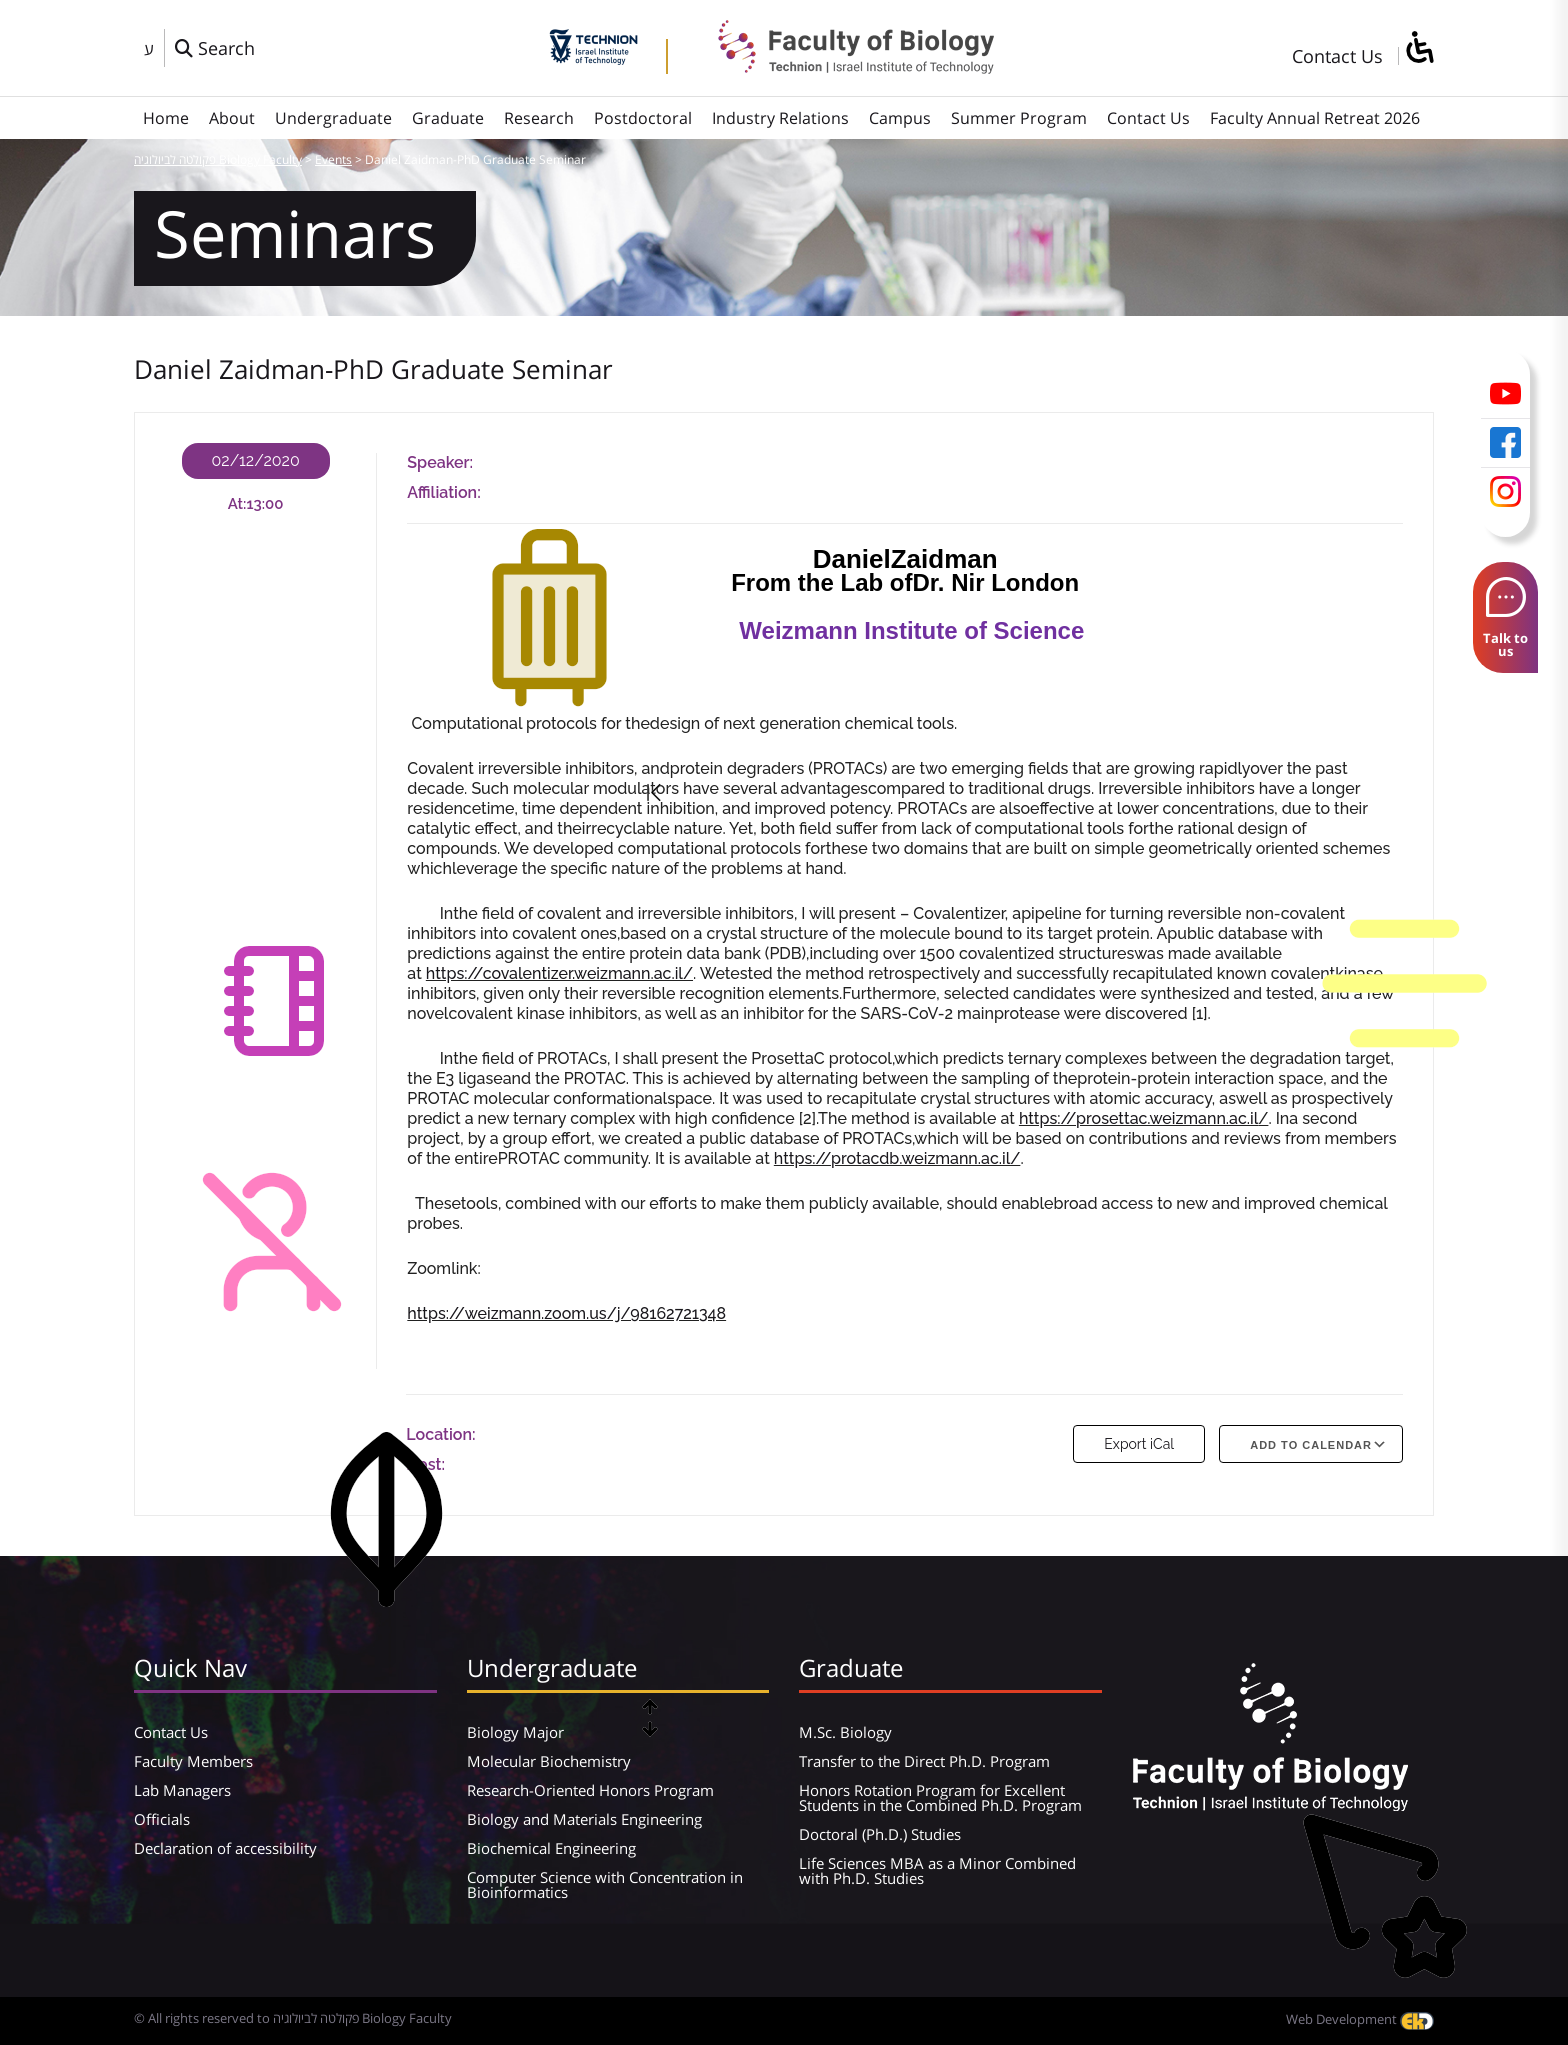 The image size is (1568, 2045). What do you see at coordinates (1377, 1888) in the screenshot?
I see `add cursor action to favorites` at bounding box center [1377, 1888].